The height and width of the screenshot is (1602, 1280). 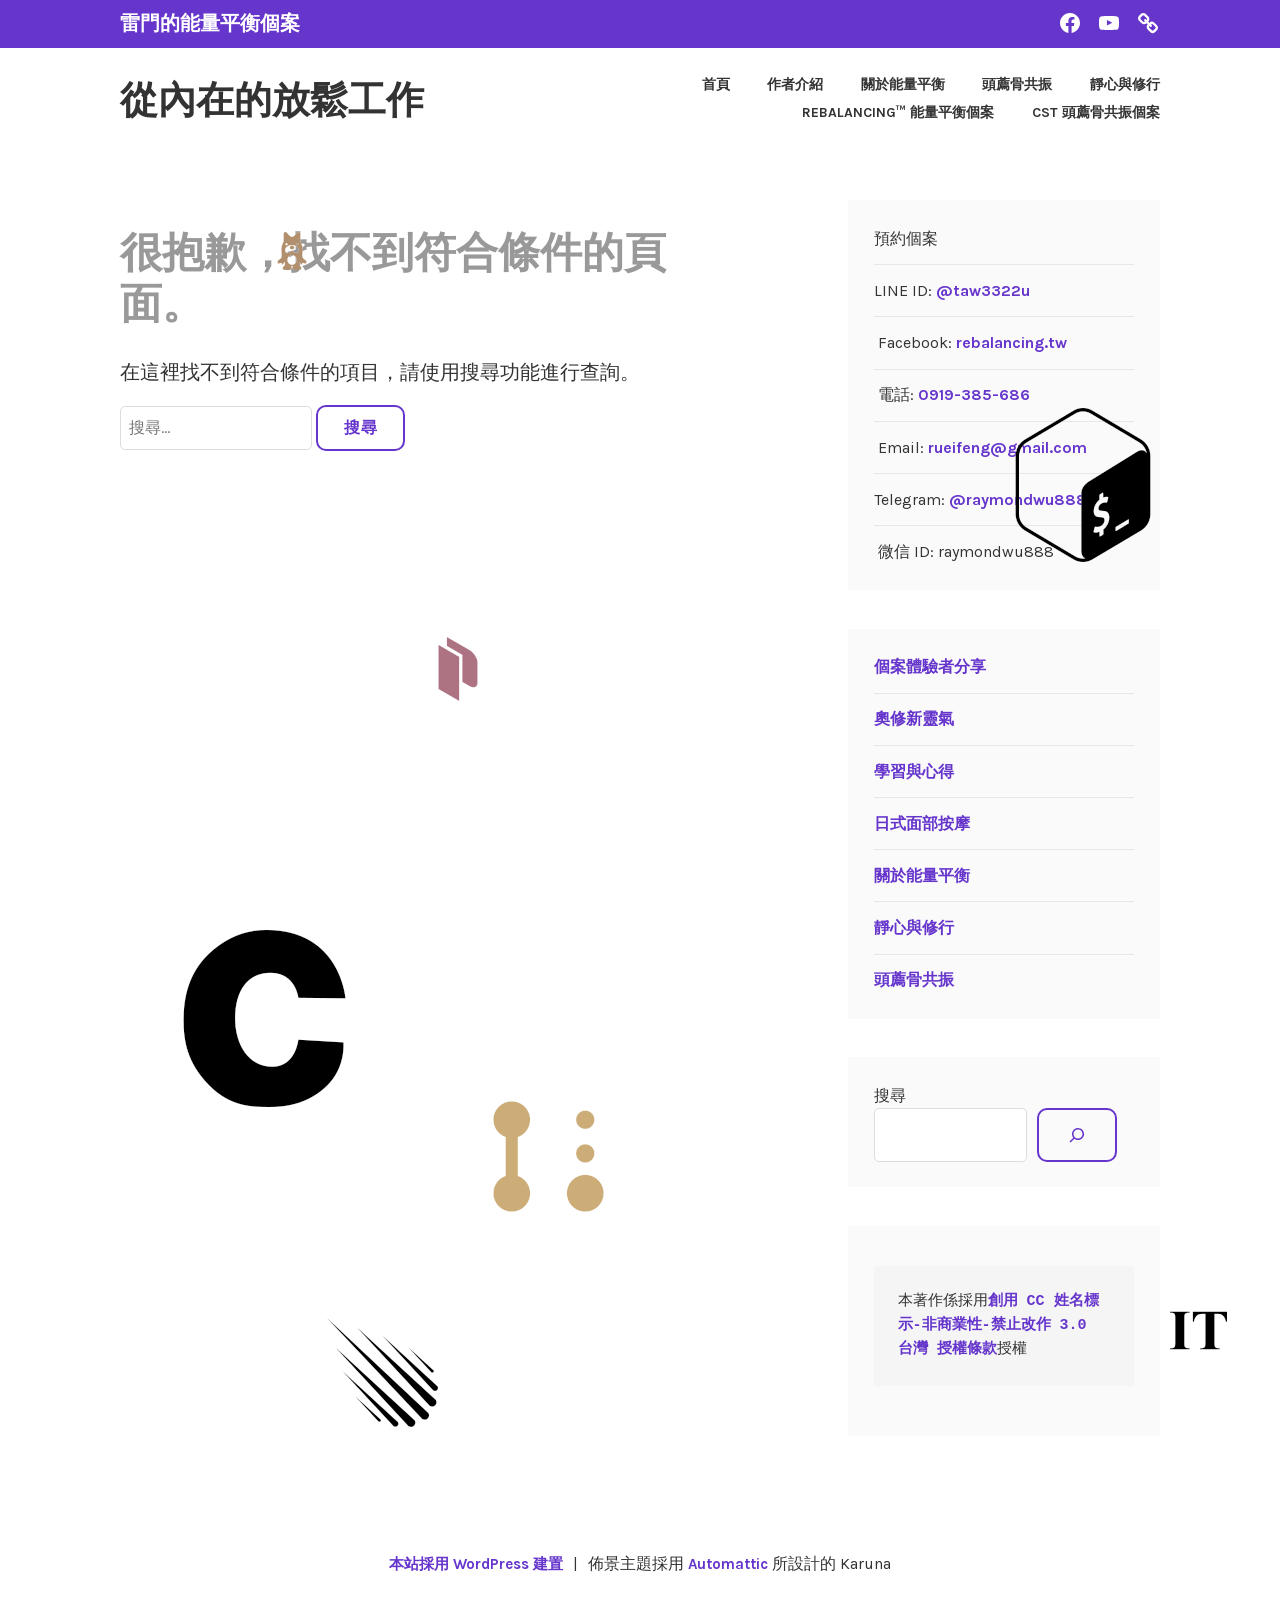 I want to click on HashiCorp Packer application, so click(x=458, y=669).